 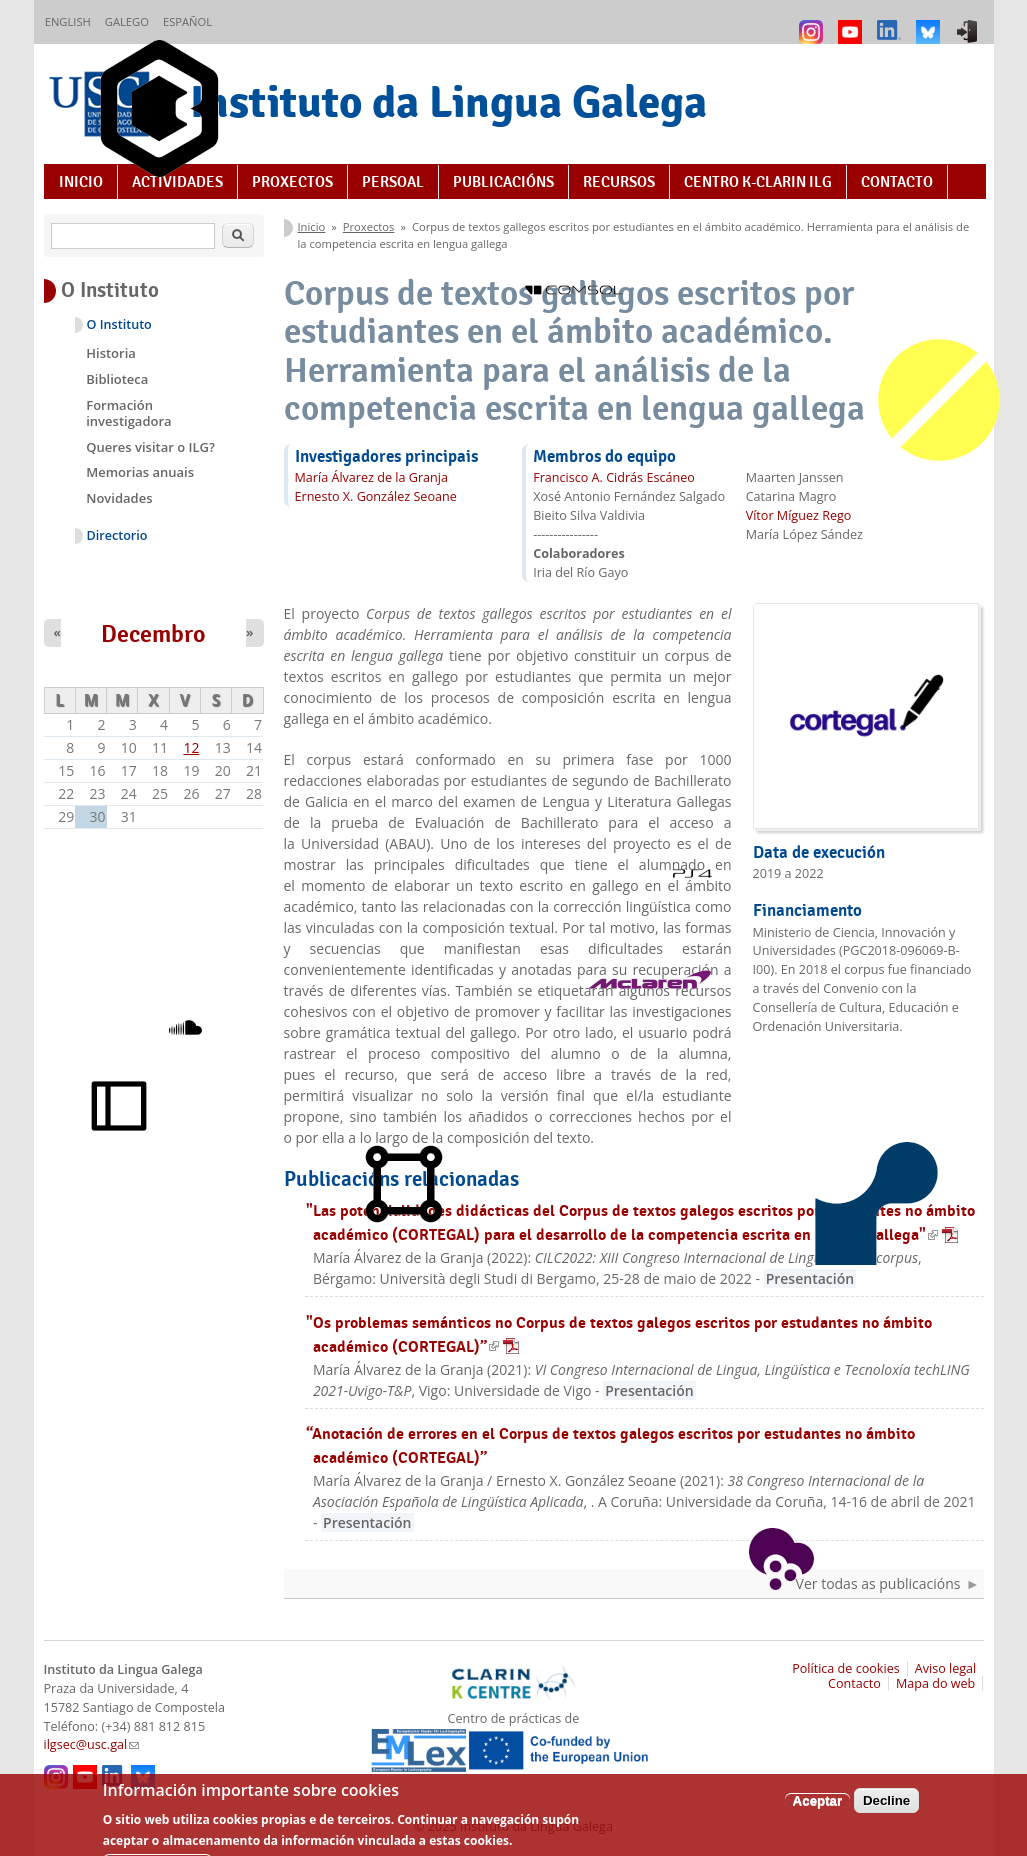 What do you see at coordinates (692, 873) in the screenshot?
I see `PlayStation 4 brand logo` at bounding box center [692, 873].